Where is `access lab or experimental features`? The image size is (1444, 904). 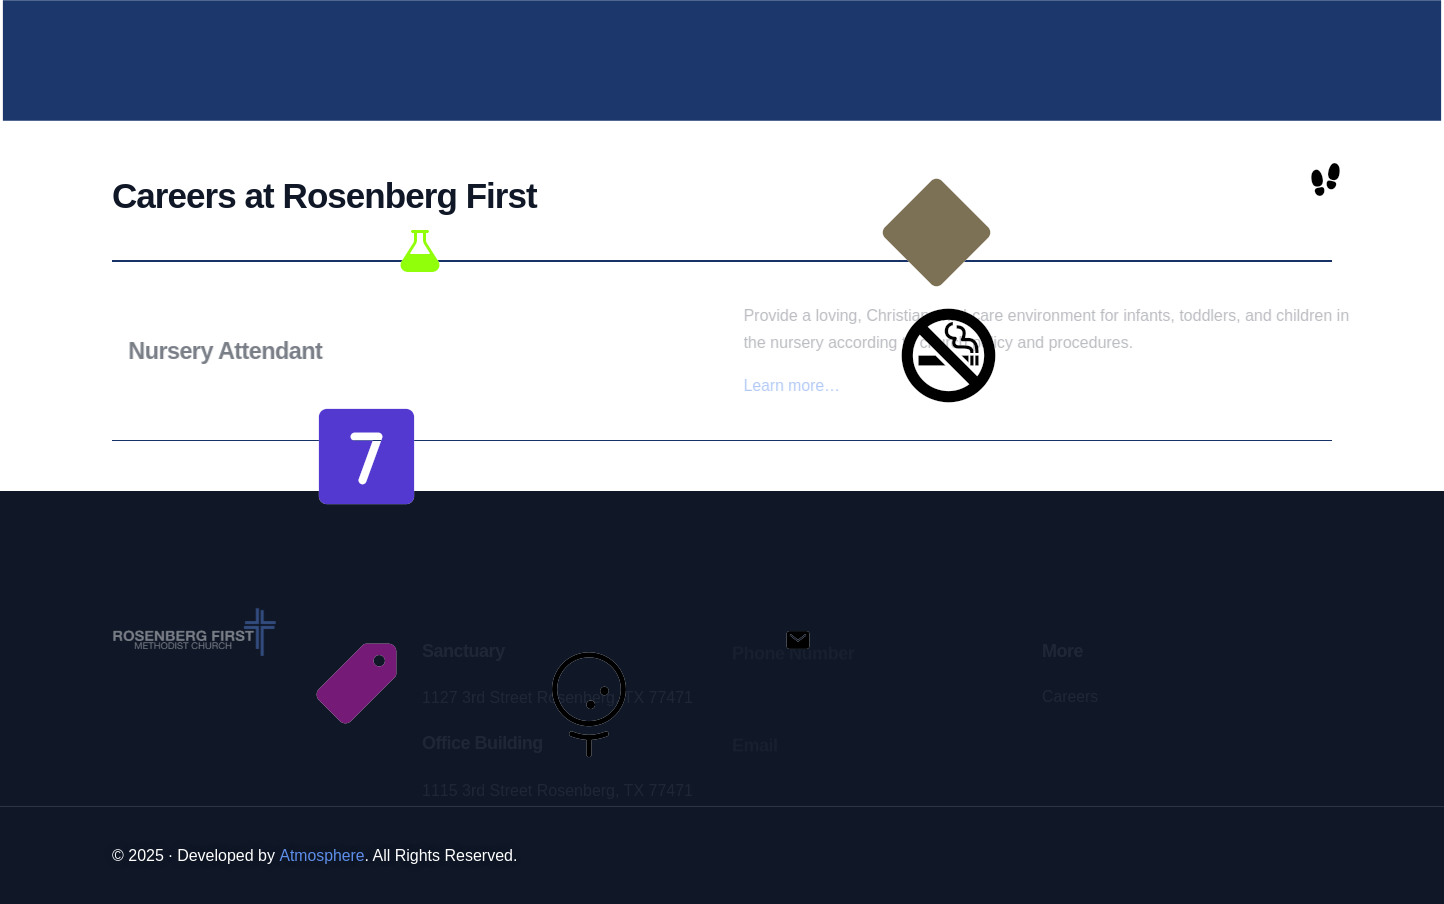
access lab or experimental features is located at coordinates (420, 251).